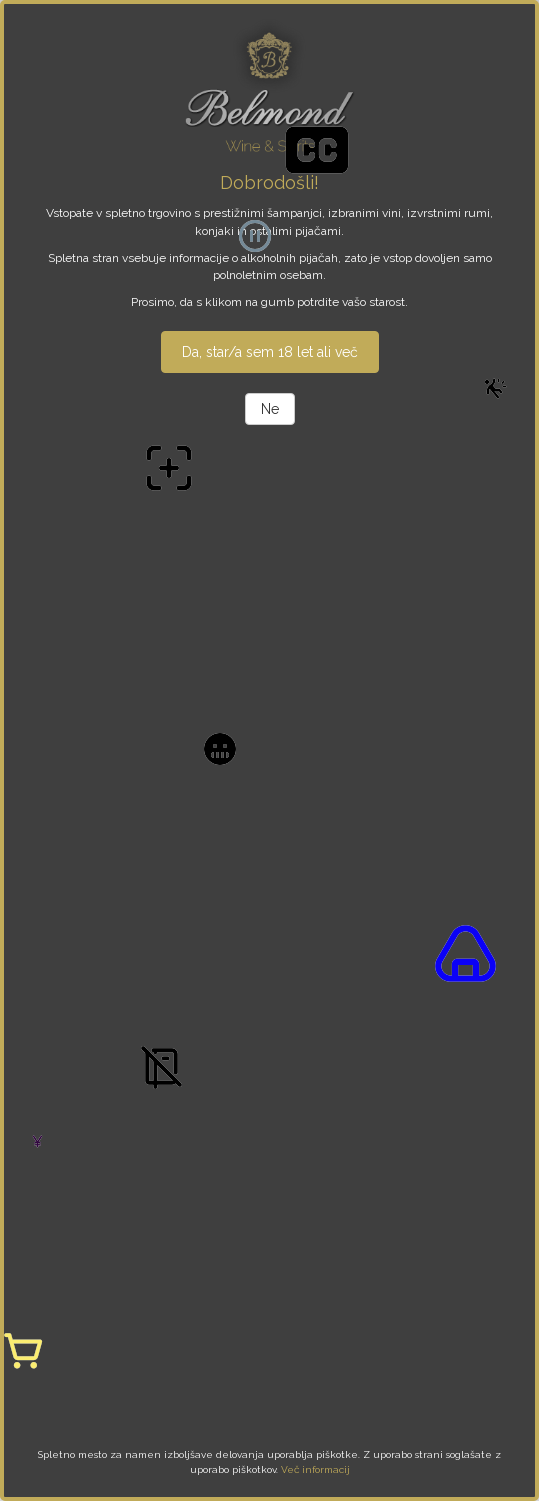  I want to click on view prices in japanese yen, so click(37, 1141).